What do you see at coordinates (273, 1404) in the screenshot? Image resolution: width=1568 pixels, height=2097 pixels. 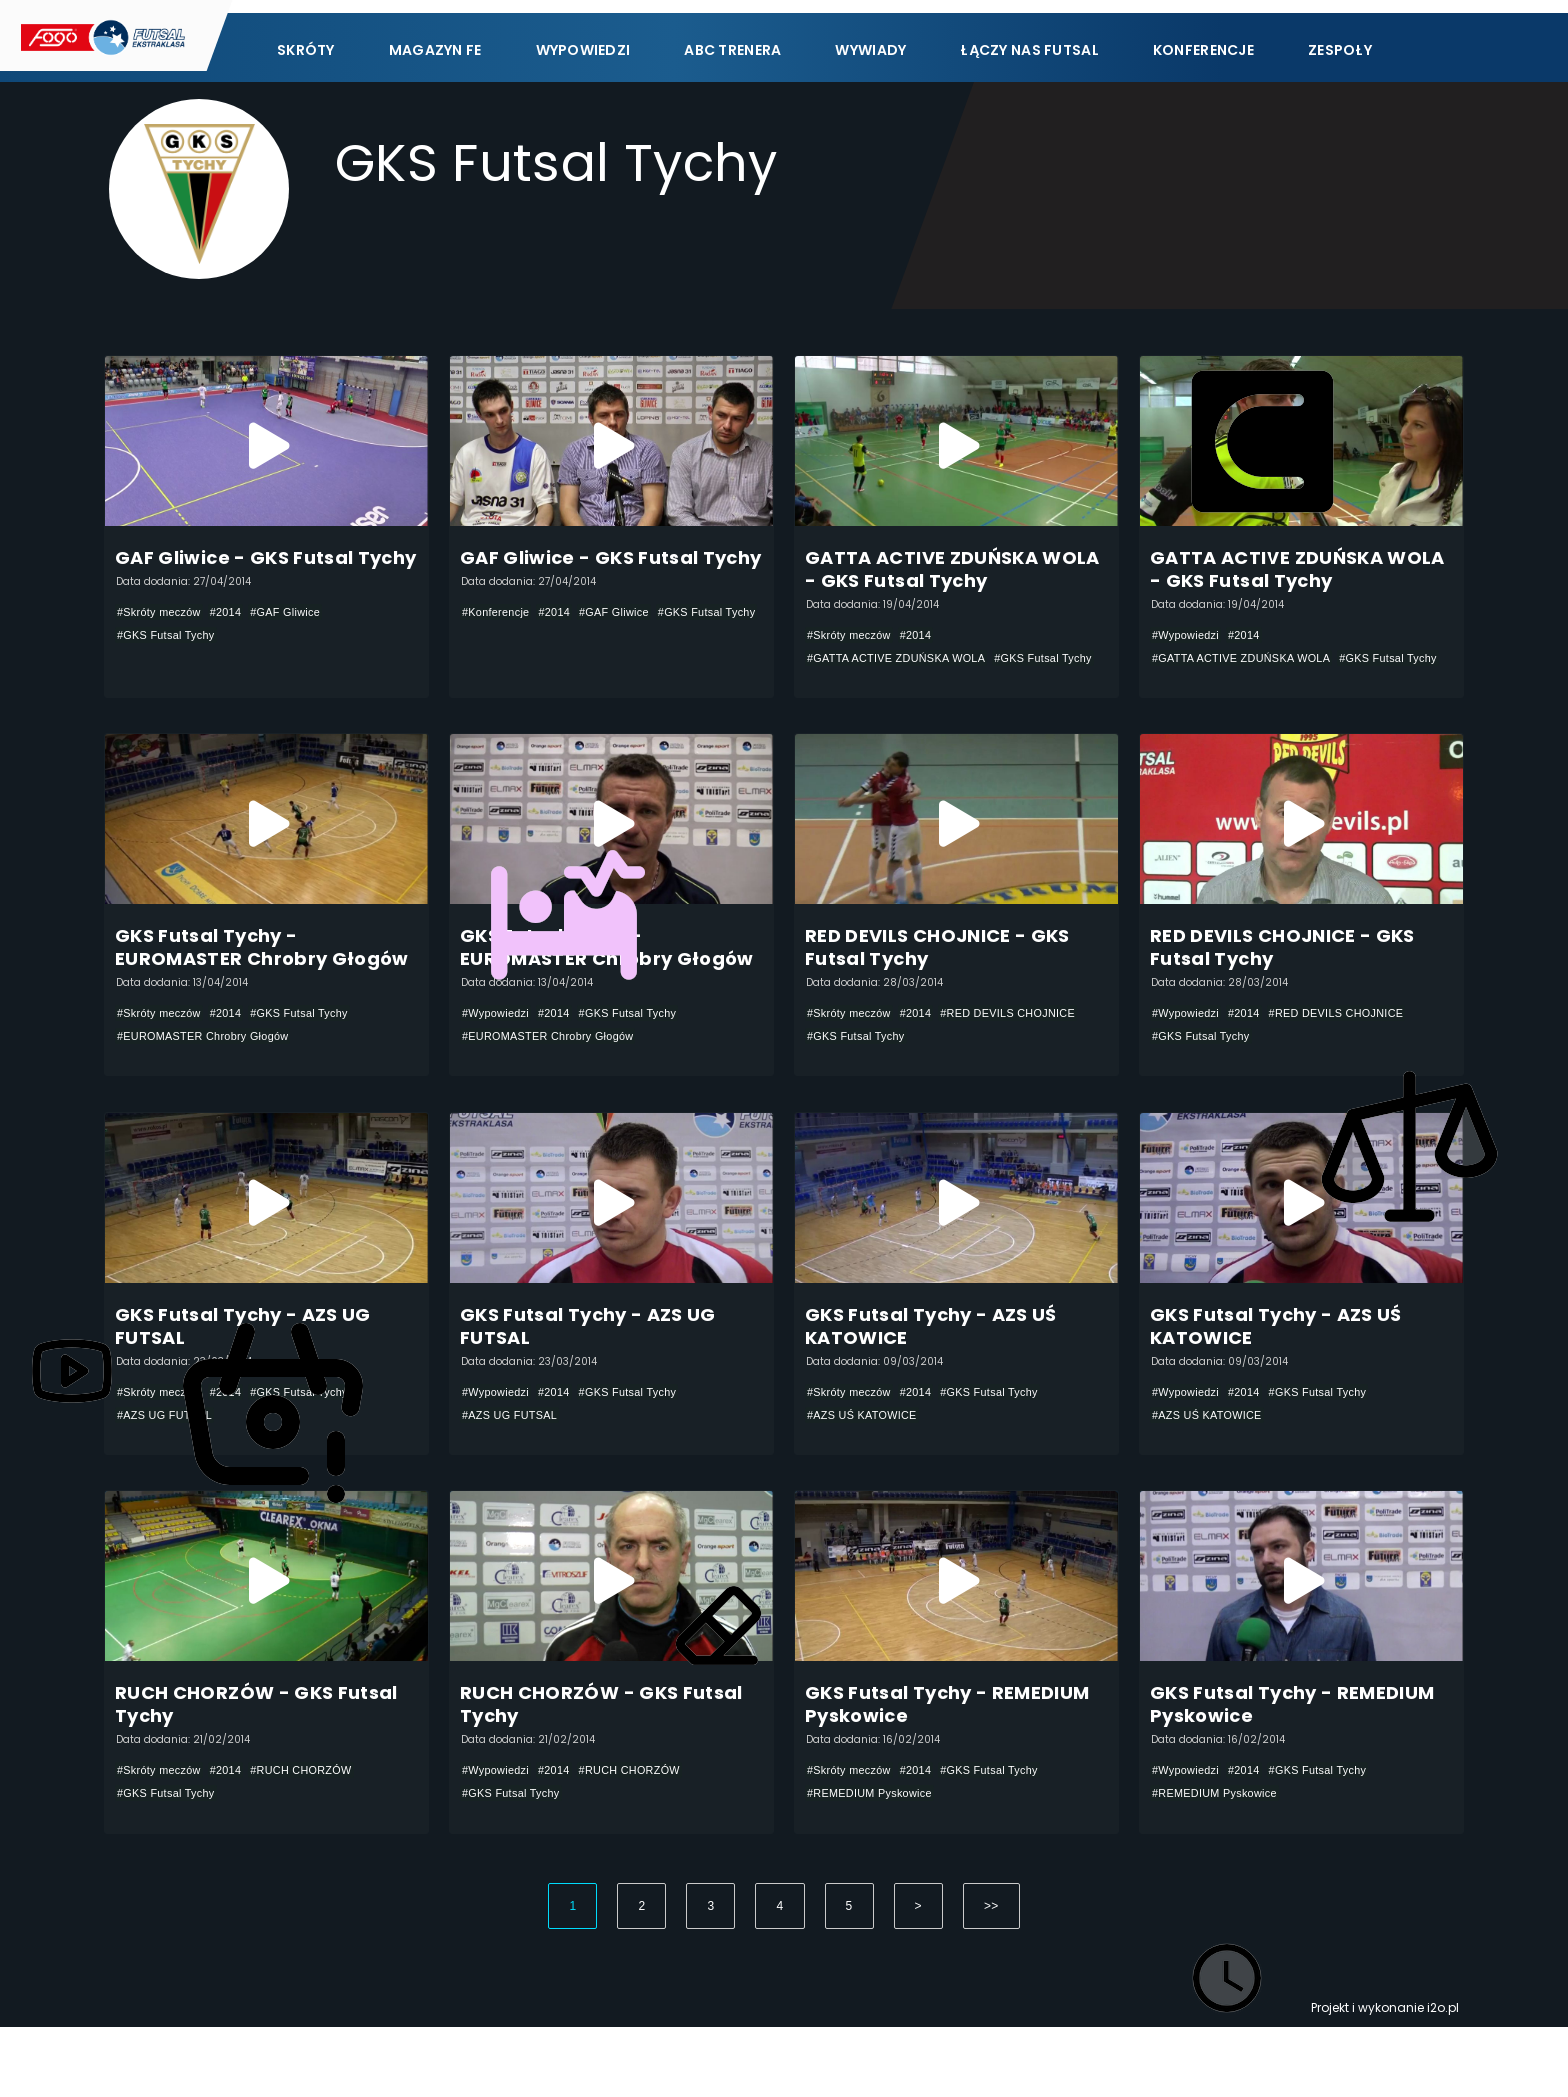 I see `indicates an issue with your shopping basket` at bounding box center [273, 1404].